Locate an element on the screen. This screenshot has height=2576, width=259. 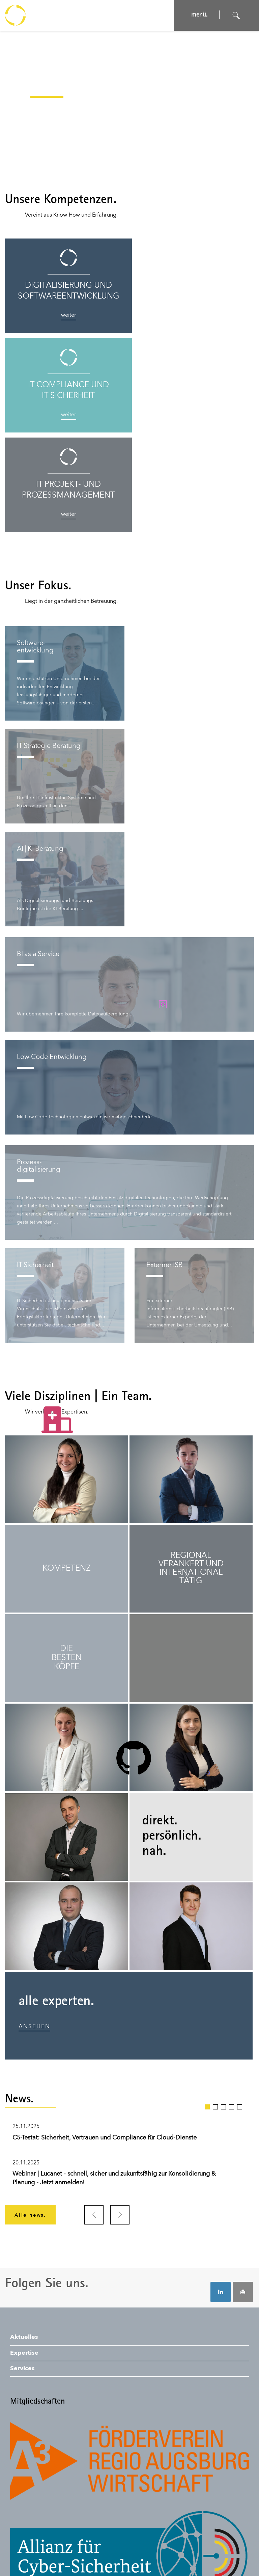
redirect or forward content is located at coordinates (207, 1775).